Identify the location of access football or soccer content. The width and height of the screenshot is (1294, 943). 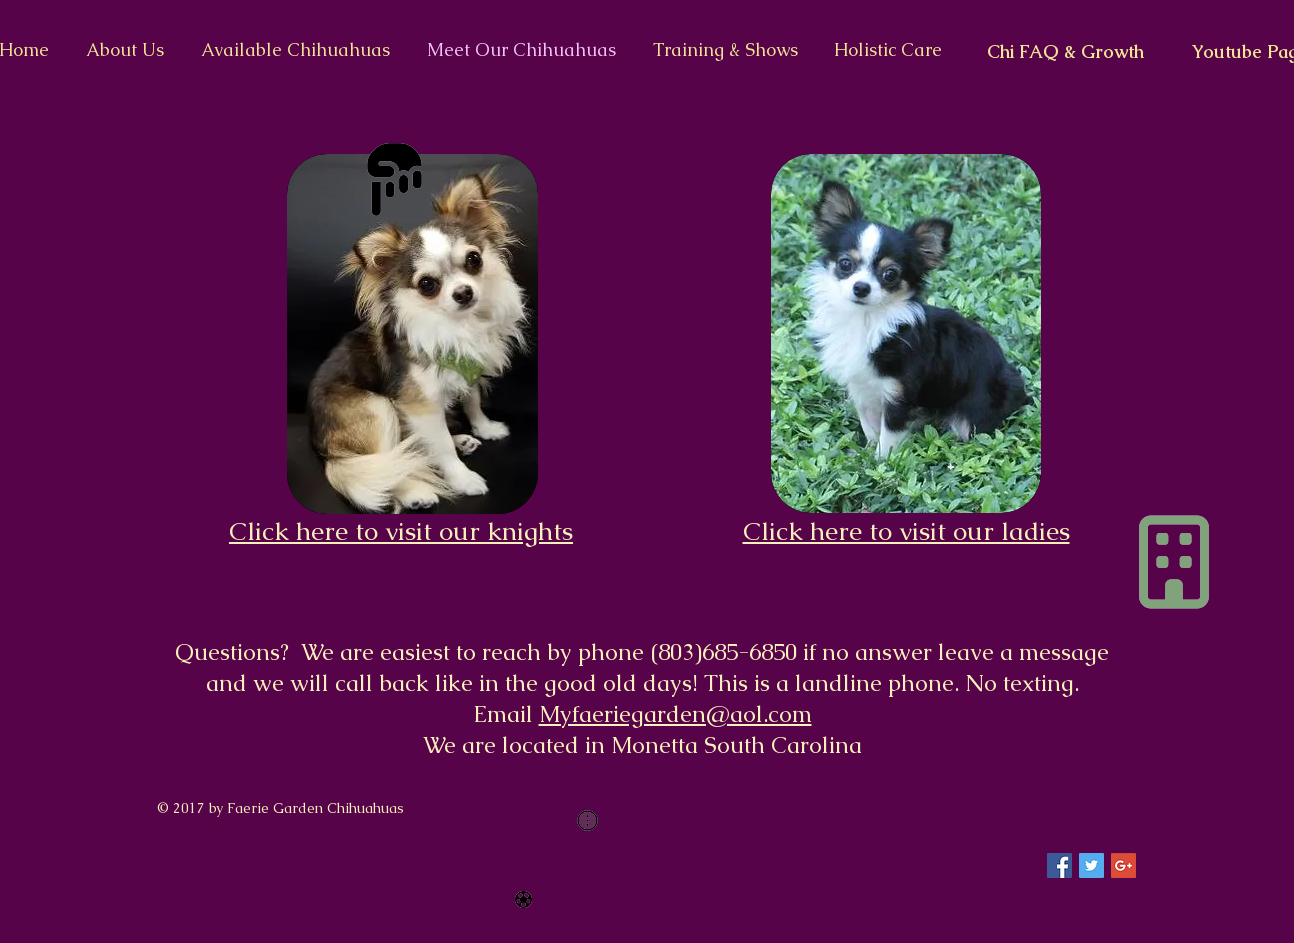
(523, 899).